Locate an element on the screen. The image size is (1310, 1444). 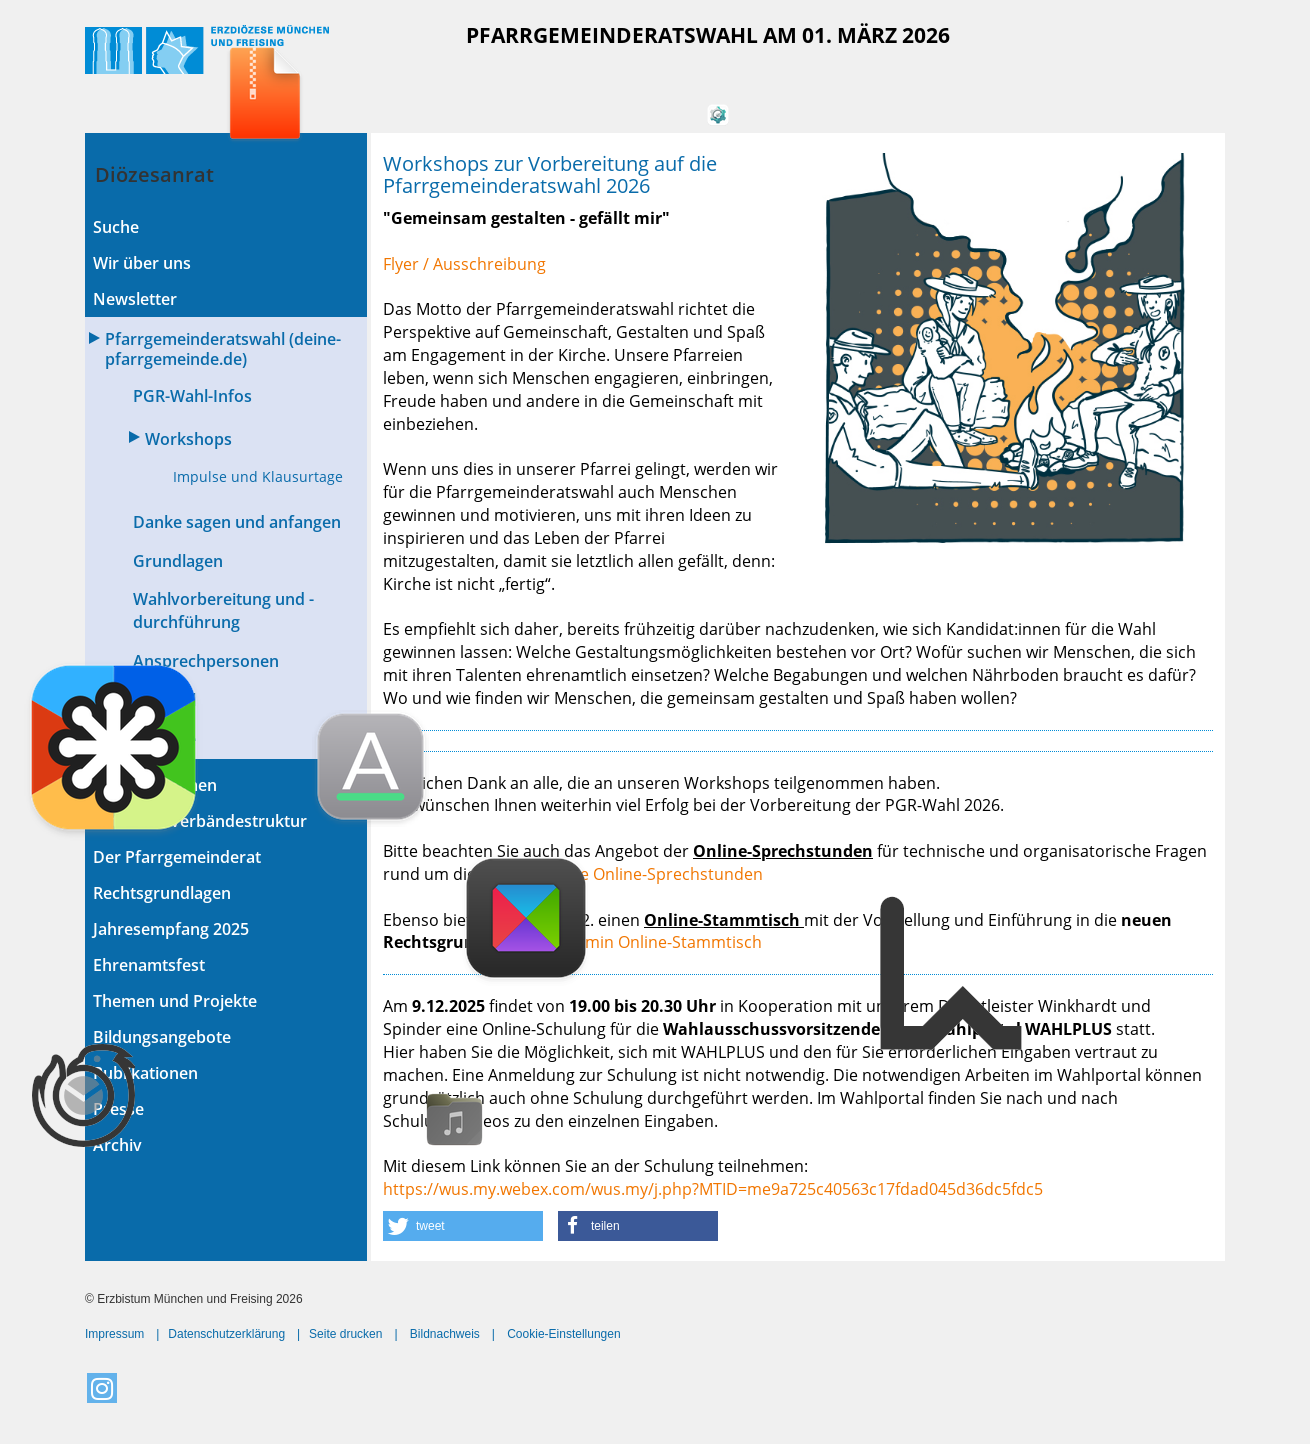
enable spell check in text editing is located at coordinates (370, 768).